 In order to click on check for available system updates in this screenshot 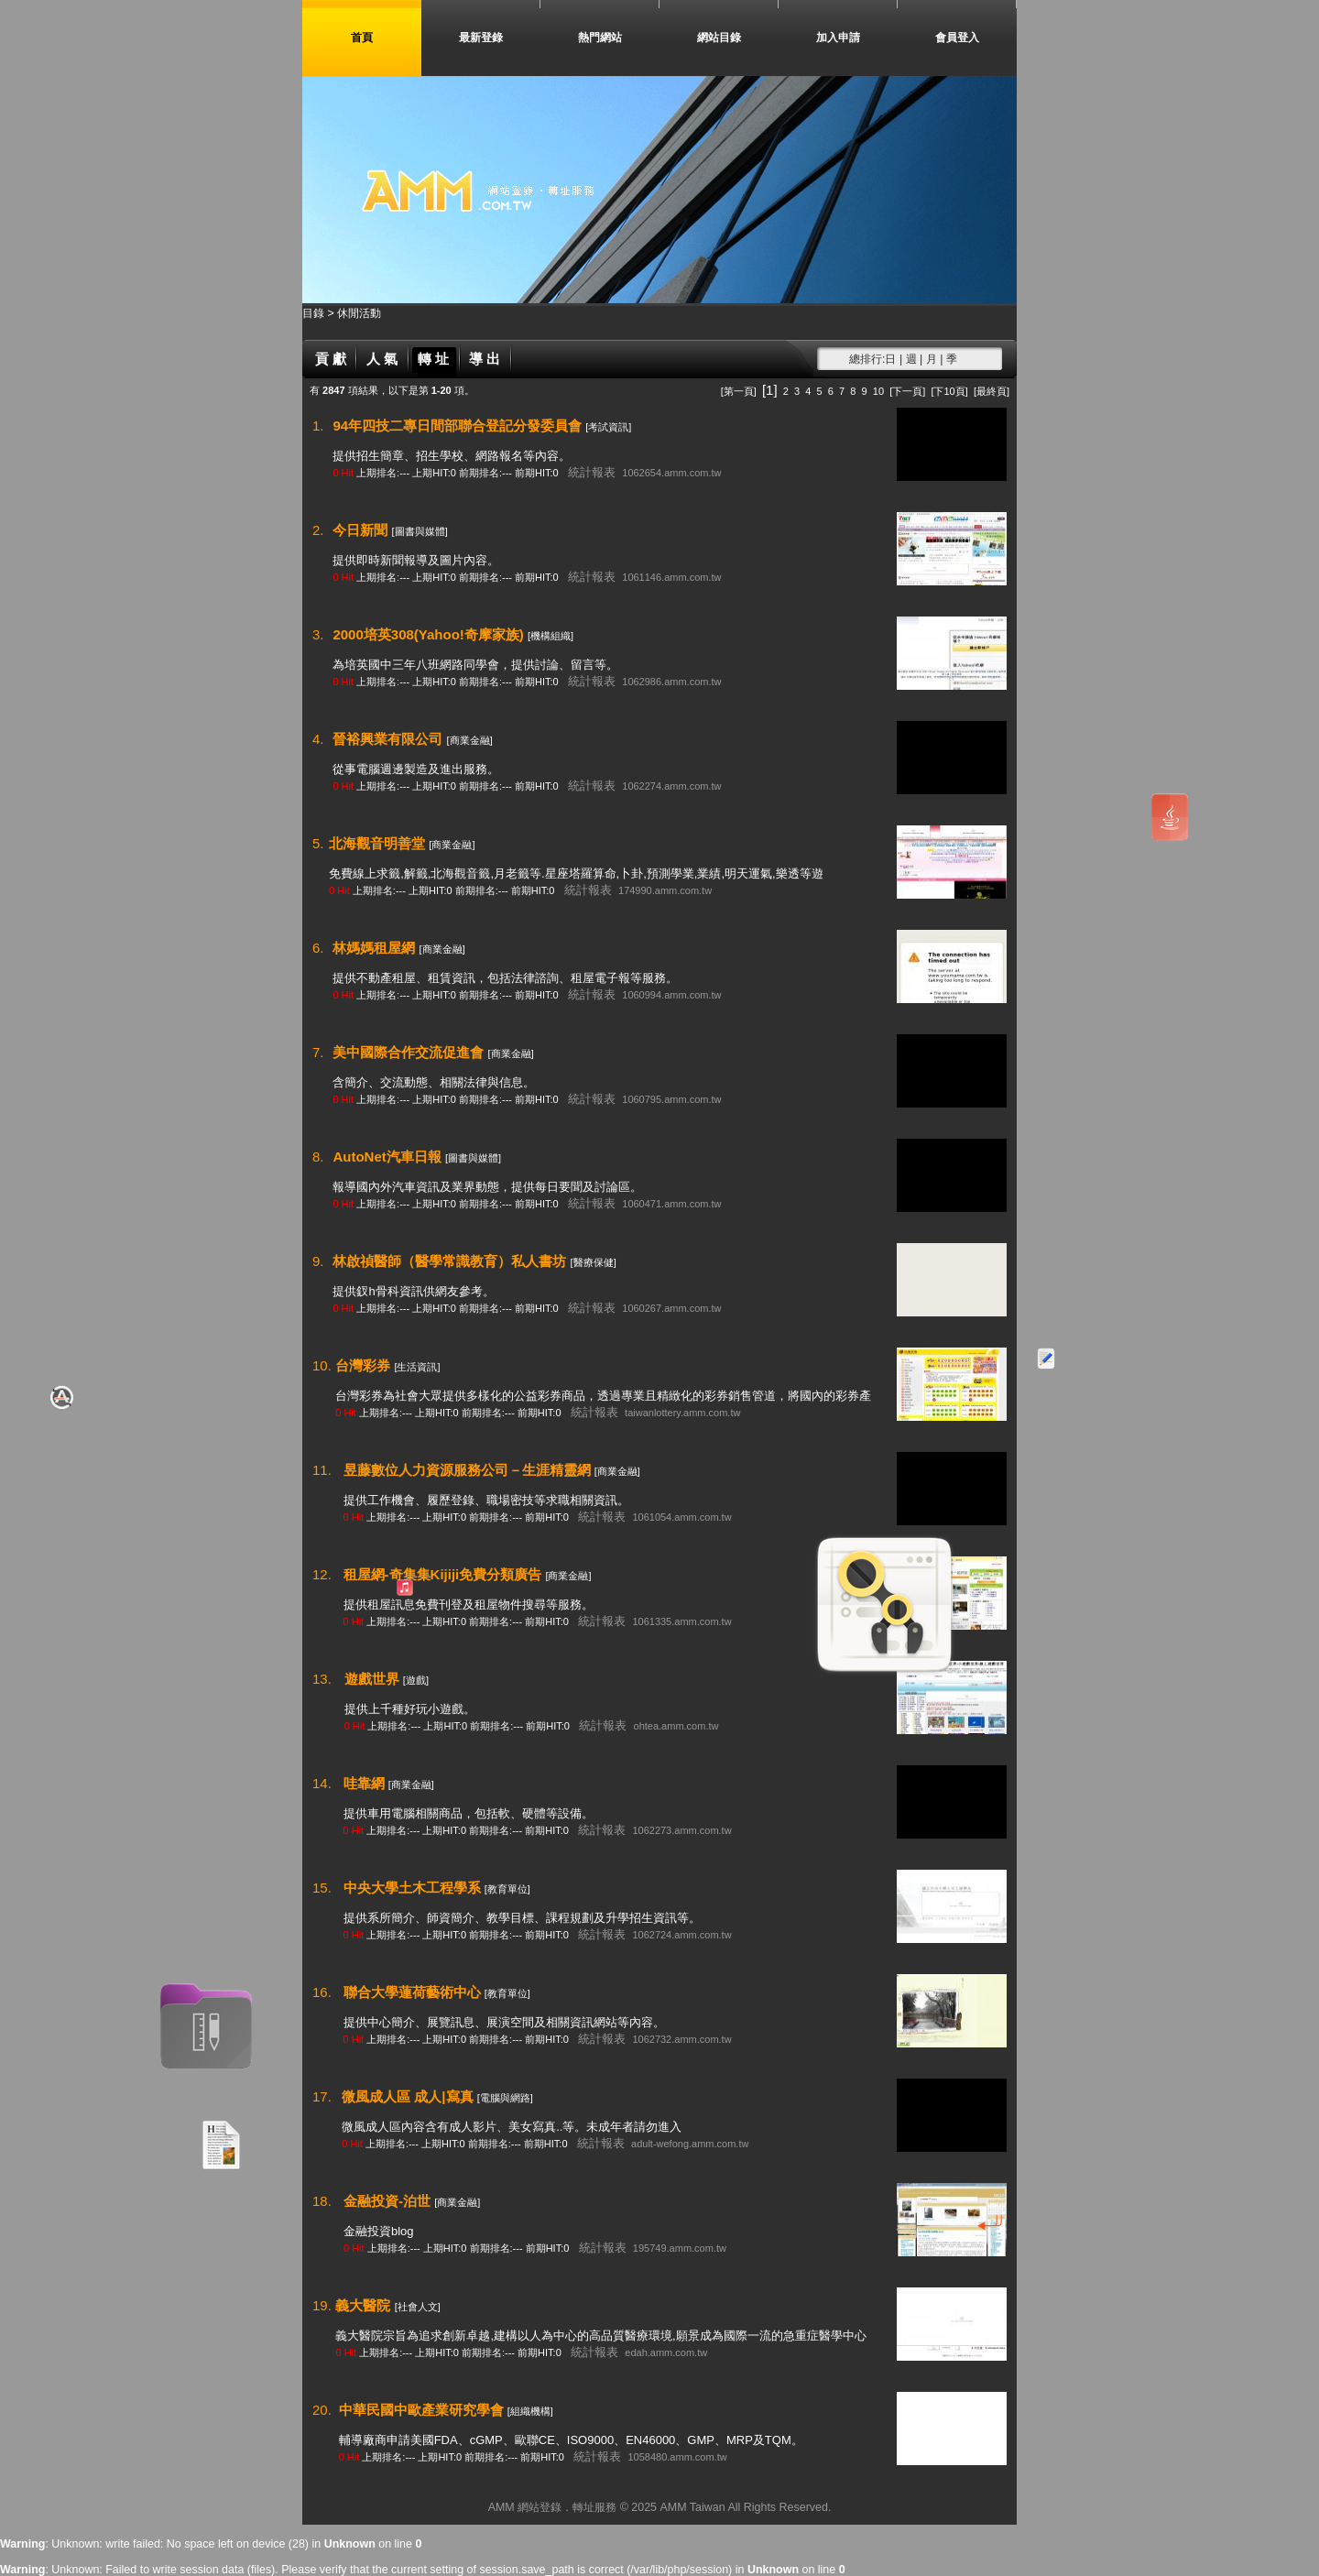, I will do `click(61, 1397)`.